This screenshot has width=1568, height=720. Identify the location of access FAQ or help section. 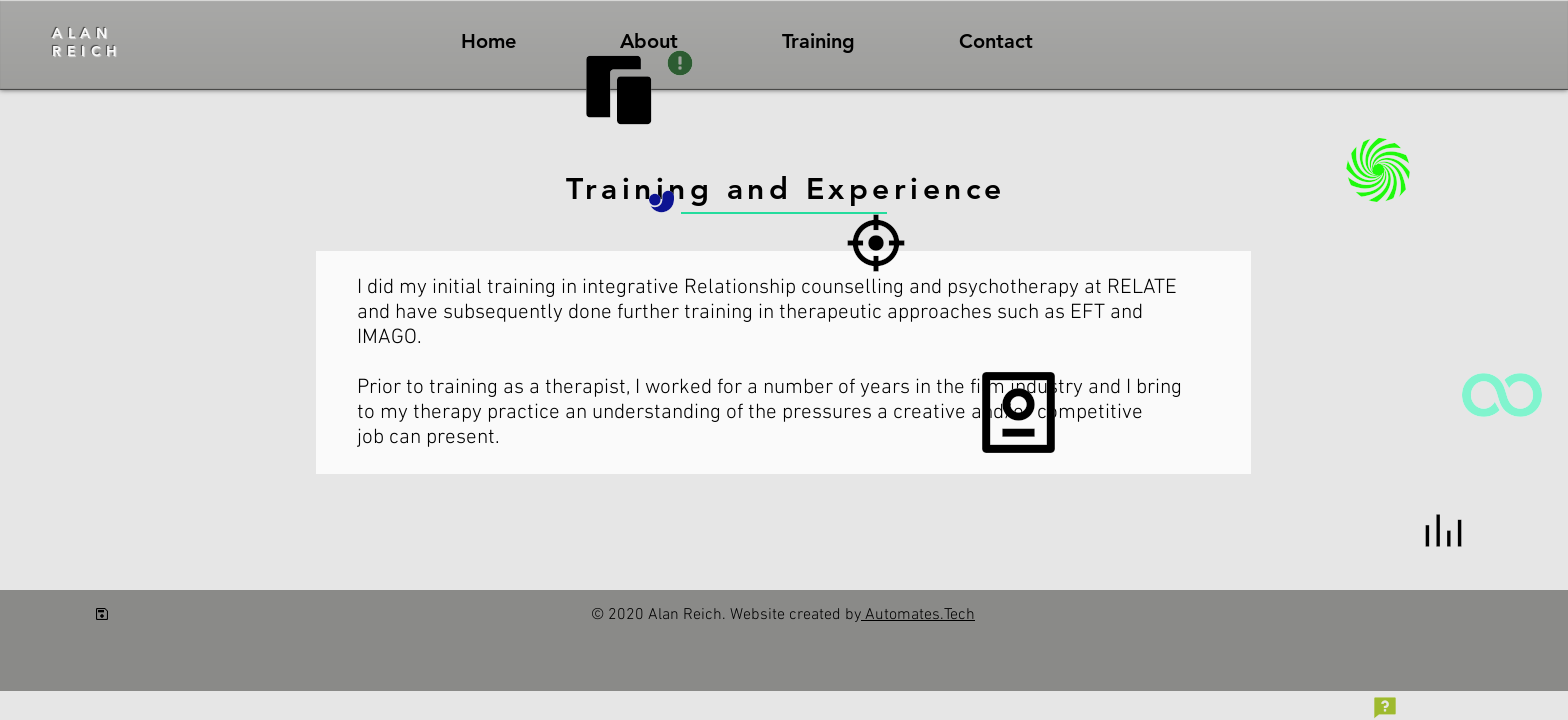
(1385, 707).